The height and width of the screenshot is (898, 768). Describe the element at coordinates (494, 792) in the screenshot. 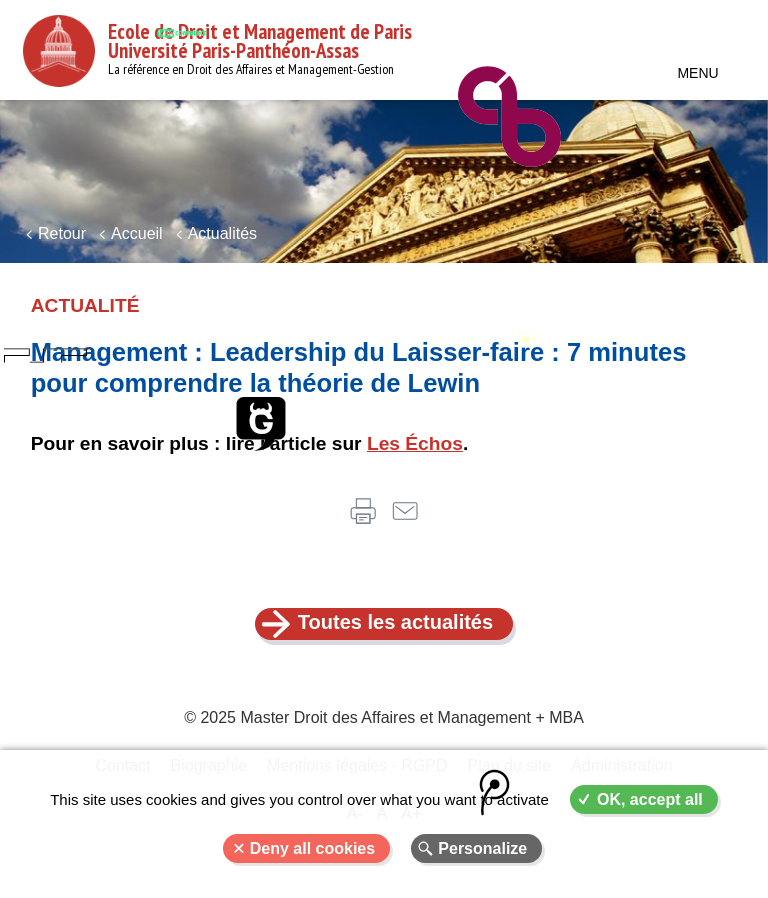

I see `open tencent weibo app` at that location.